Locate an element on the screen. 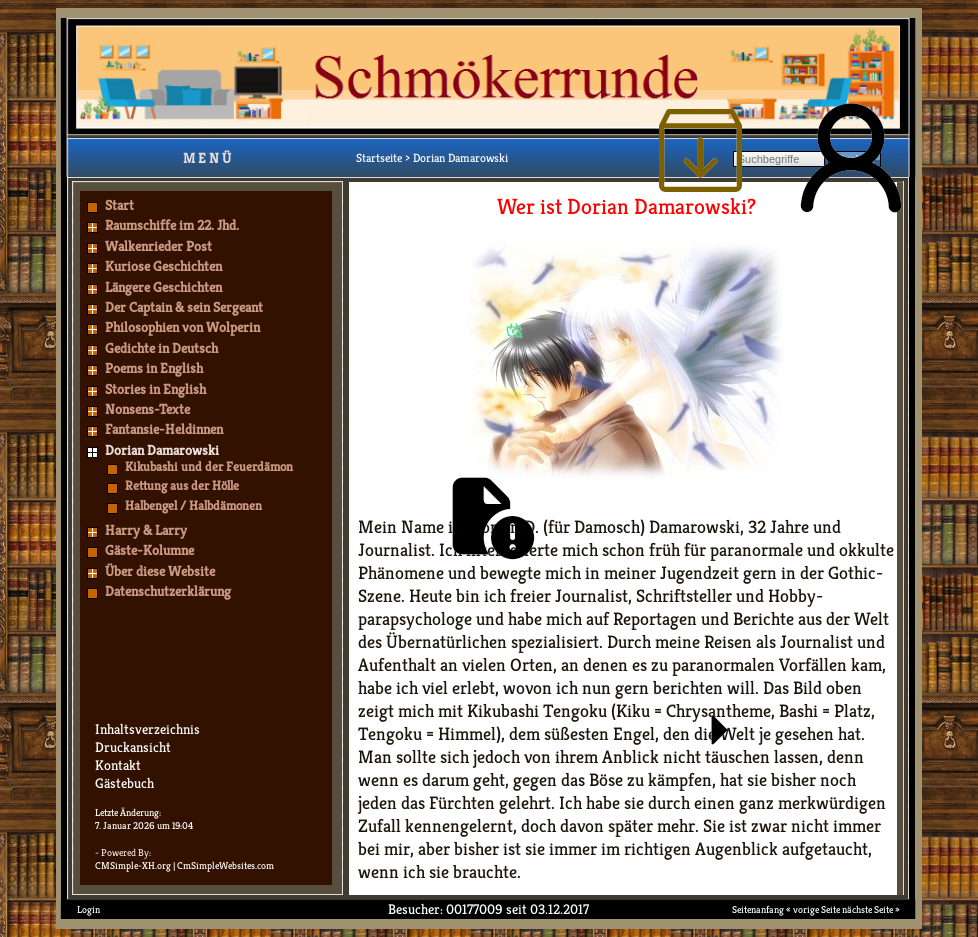  download to storage or archive is located at coordinates (700, 150).